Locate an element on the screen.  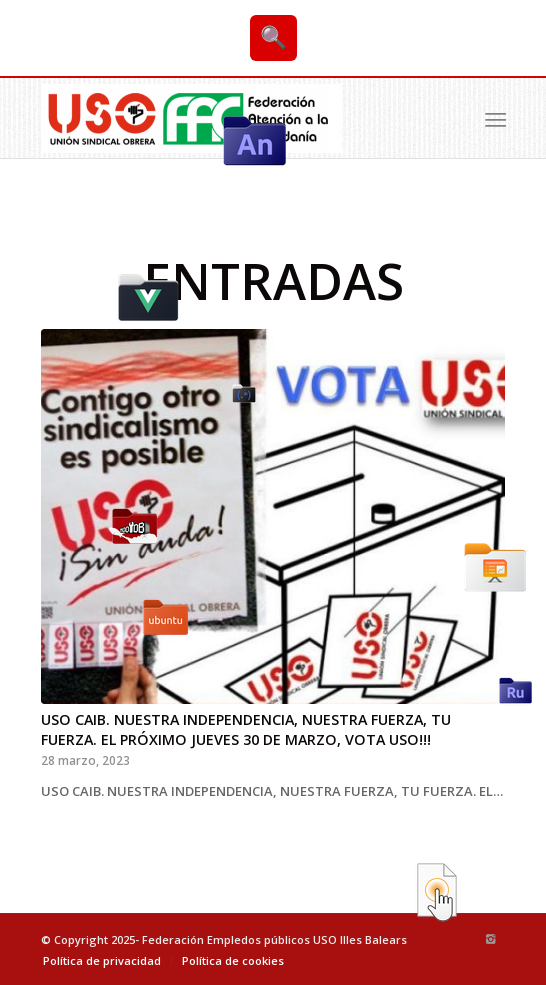
folder containing Adobe Premiere Rush project files is located at coordinates (515, 691).